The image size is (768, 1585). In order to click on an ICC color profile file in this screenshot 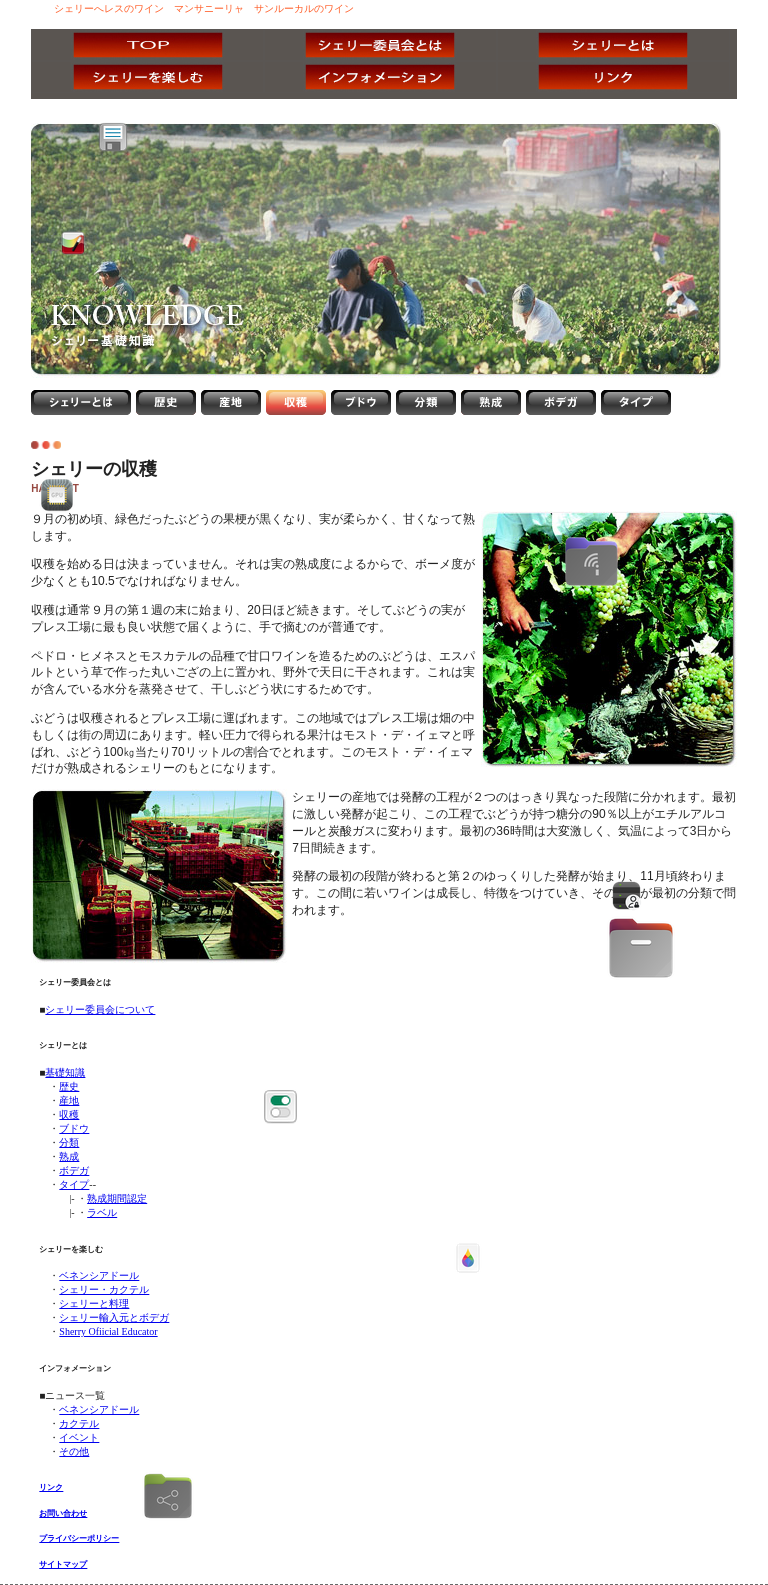, I will do `click(468, 1258)`.